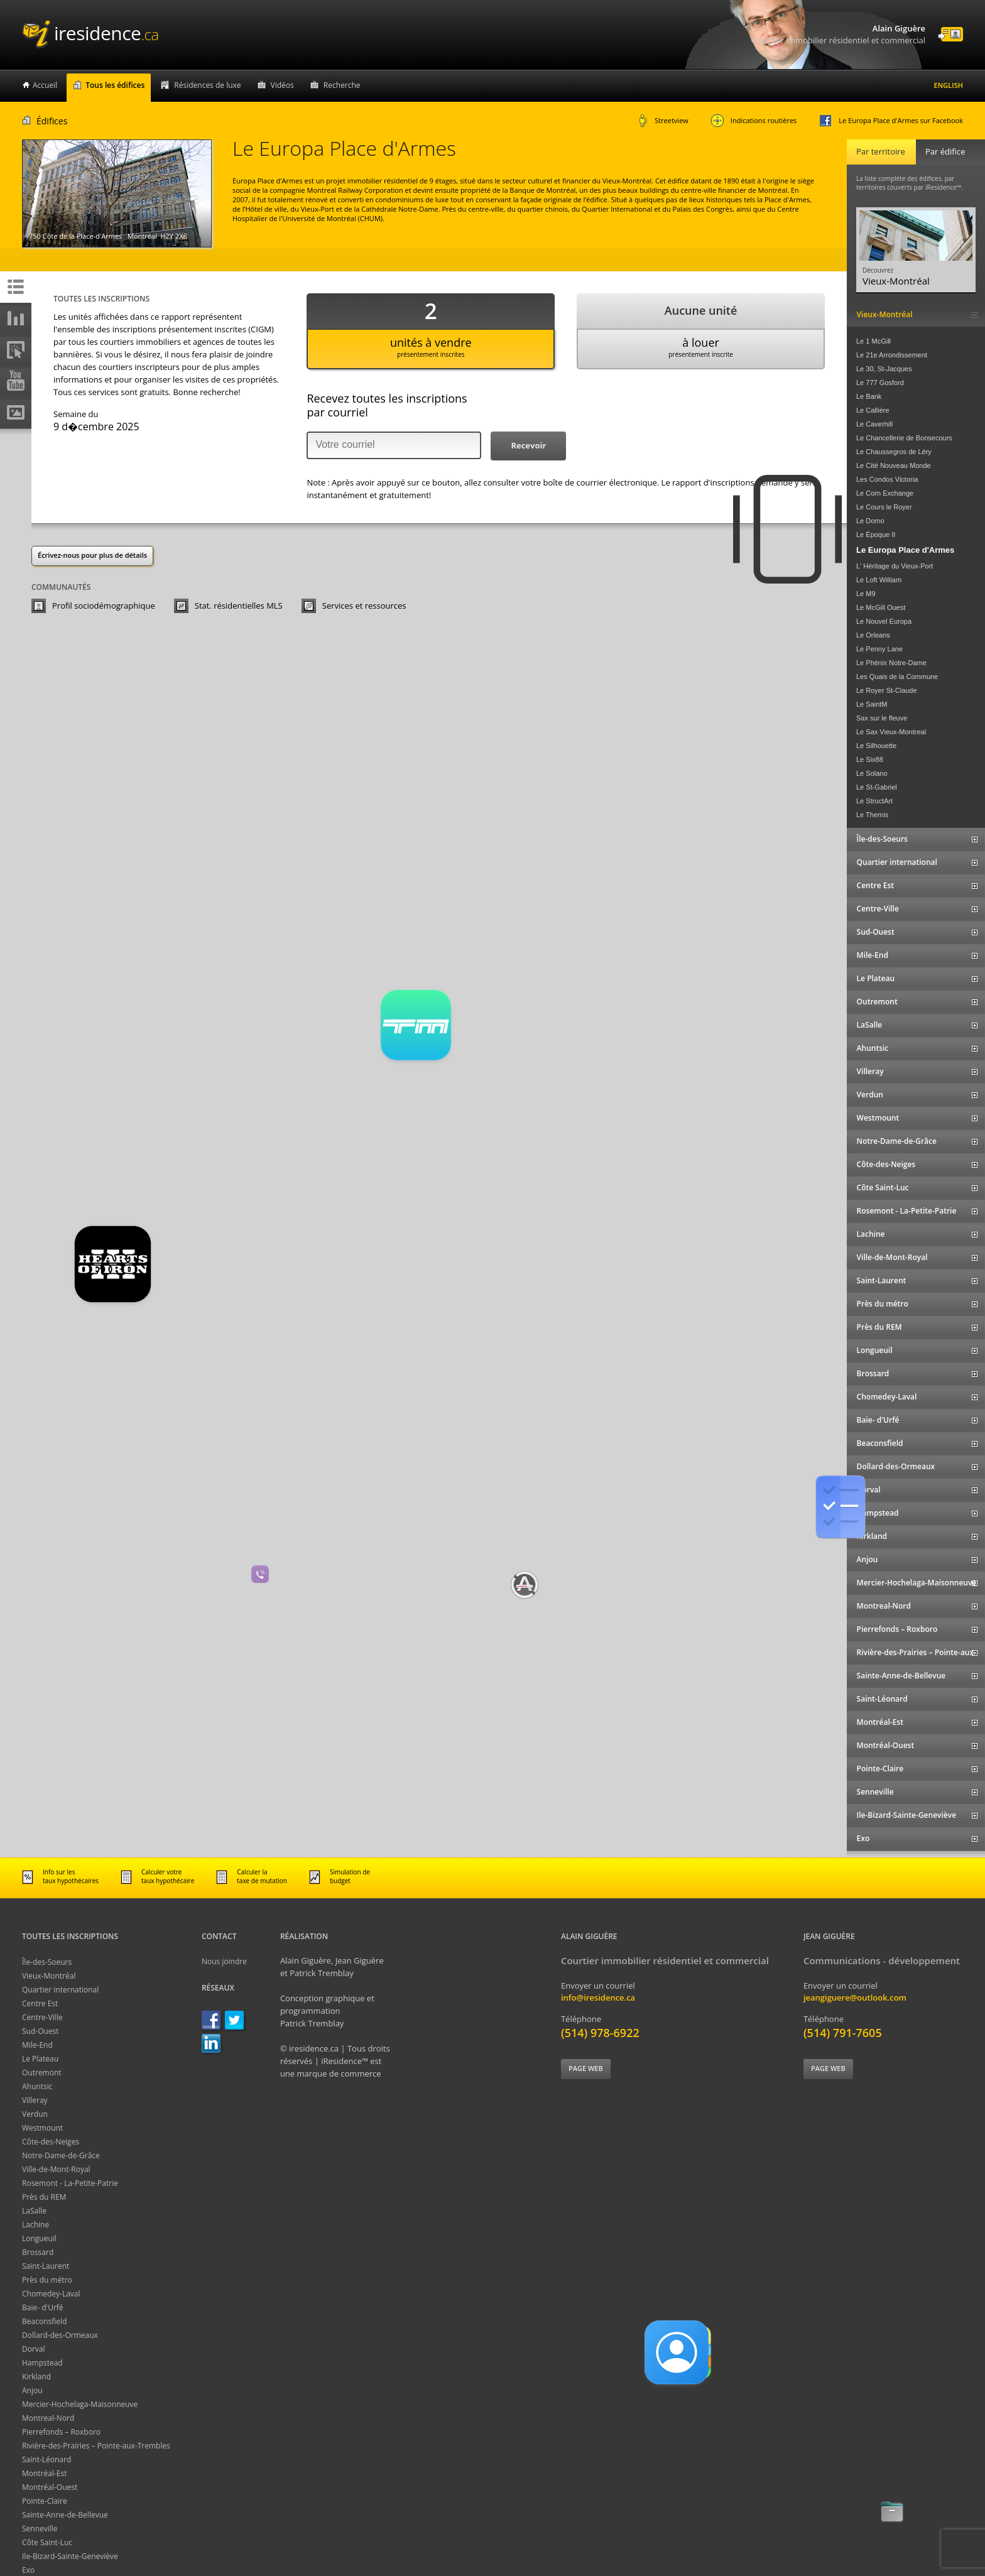 This screenshot has width=985, height=2576. I want to click on open file manager application, so click(892, 2511).